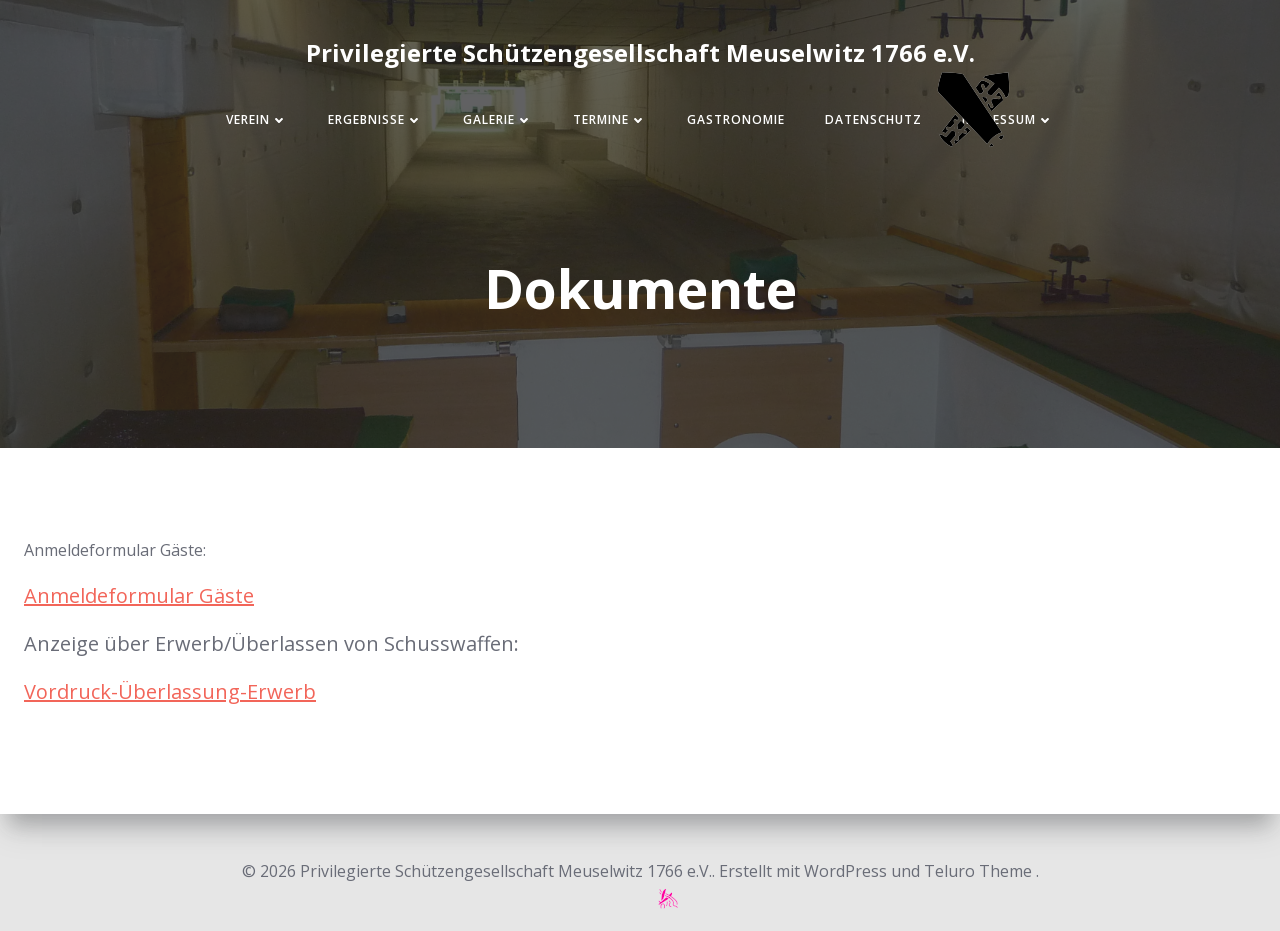 This screenshot has height=931, width=1280. Describe the element at coordinates (668, 898) in the screenshot. I see `cut or trim hair` at that location.